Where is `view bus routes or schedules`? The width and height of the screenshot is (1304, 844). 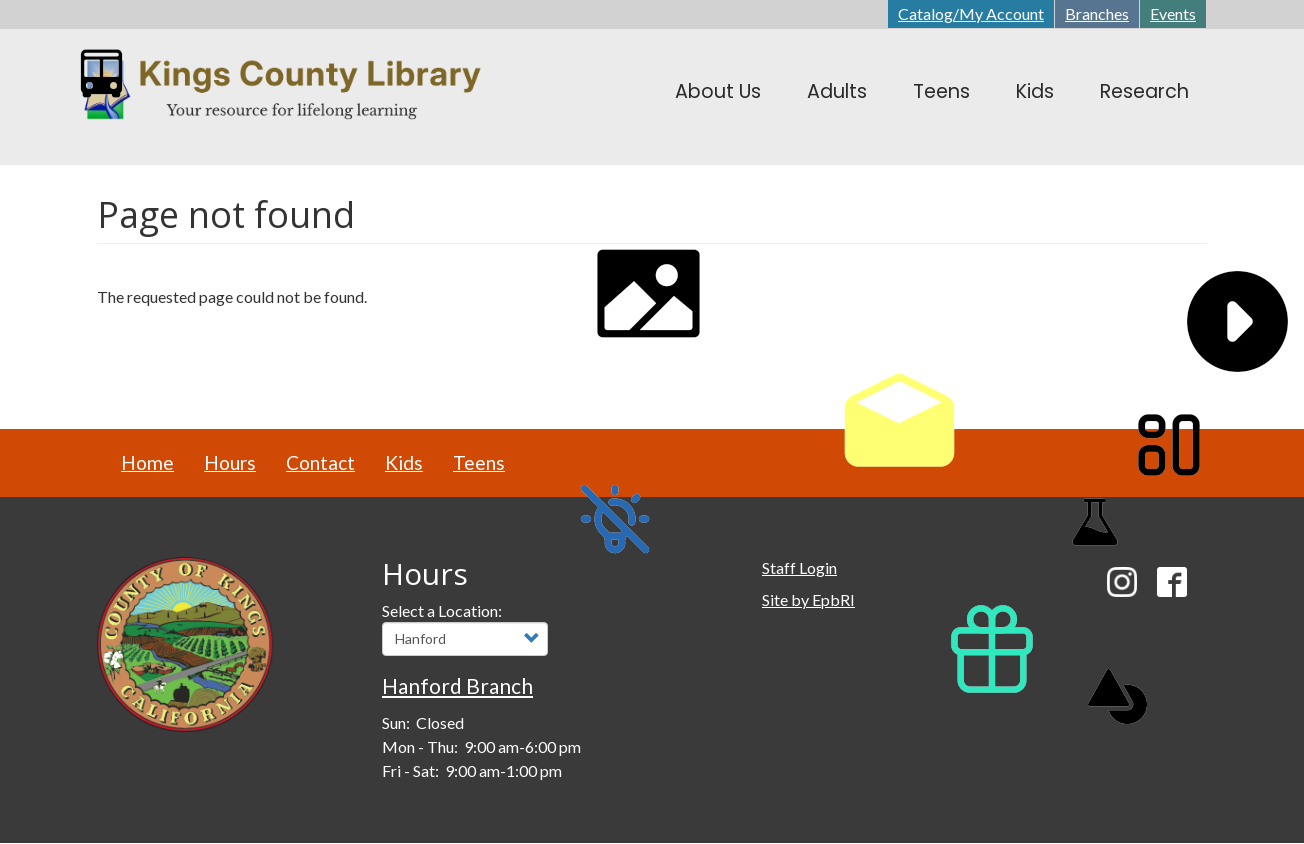 view bus routes or schedules is located at coordinates (101, 73).